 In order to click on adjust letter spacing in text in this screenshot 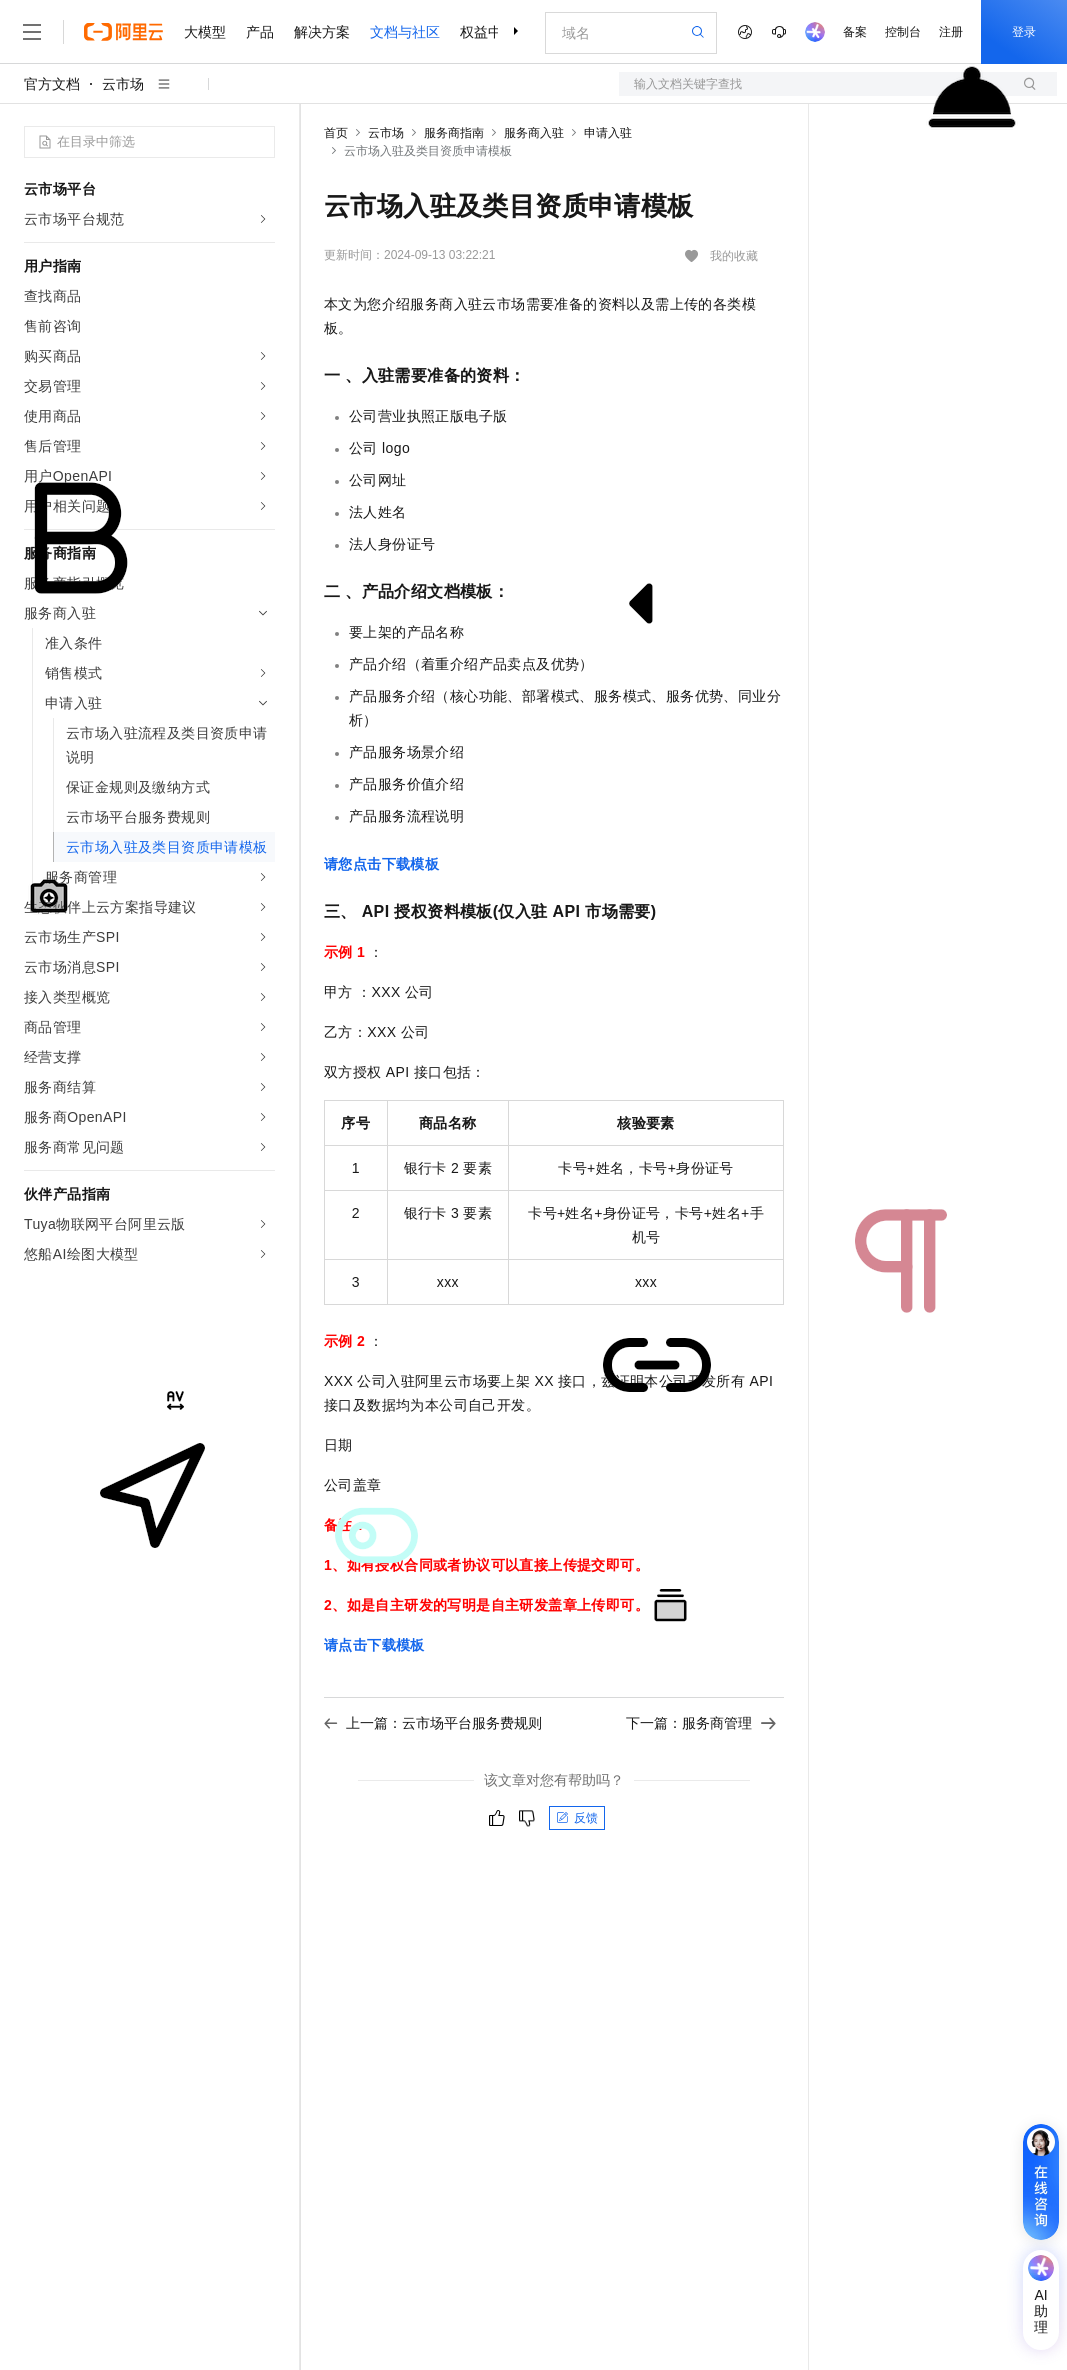, I will do `click(175, 1400)`.